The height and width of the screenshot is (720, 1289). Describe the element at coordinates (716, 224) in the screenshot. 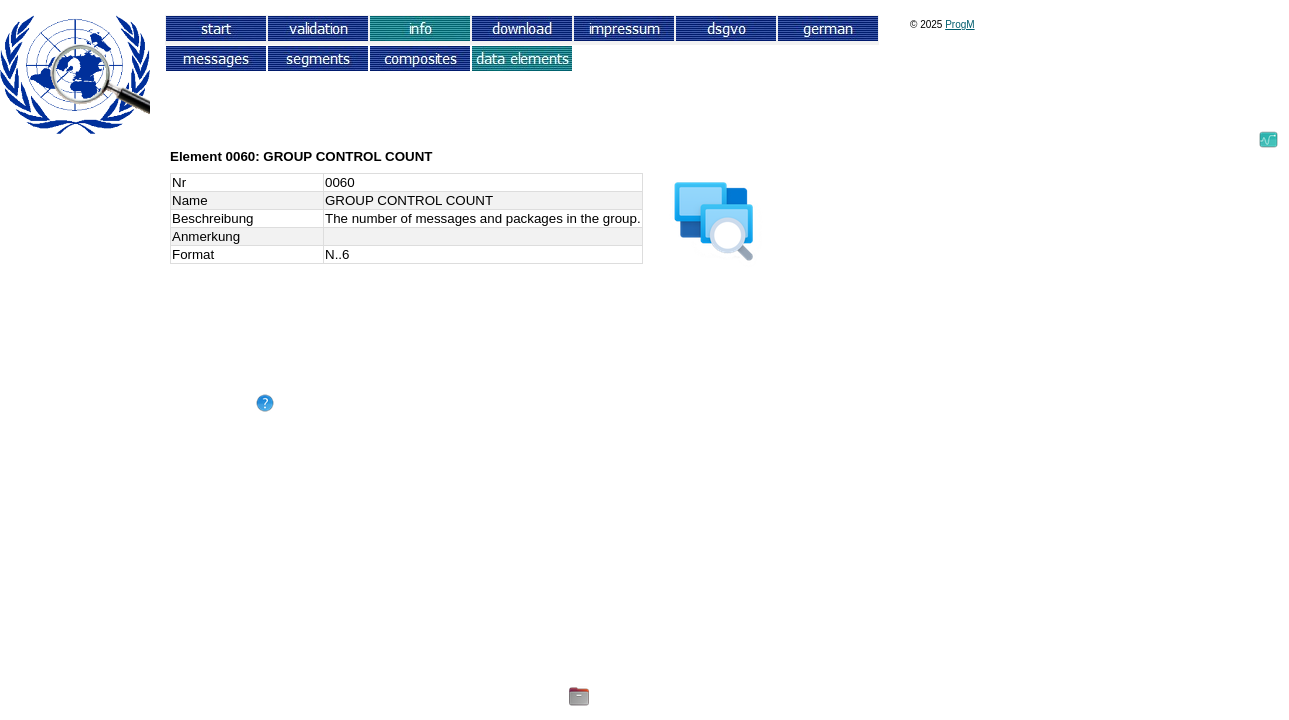

I see `open packet viewer application` at that location.